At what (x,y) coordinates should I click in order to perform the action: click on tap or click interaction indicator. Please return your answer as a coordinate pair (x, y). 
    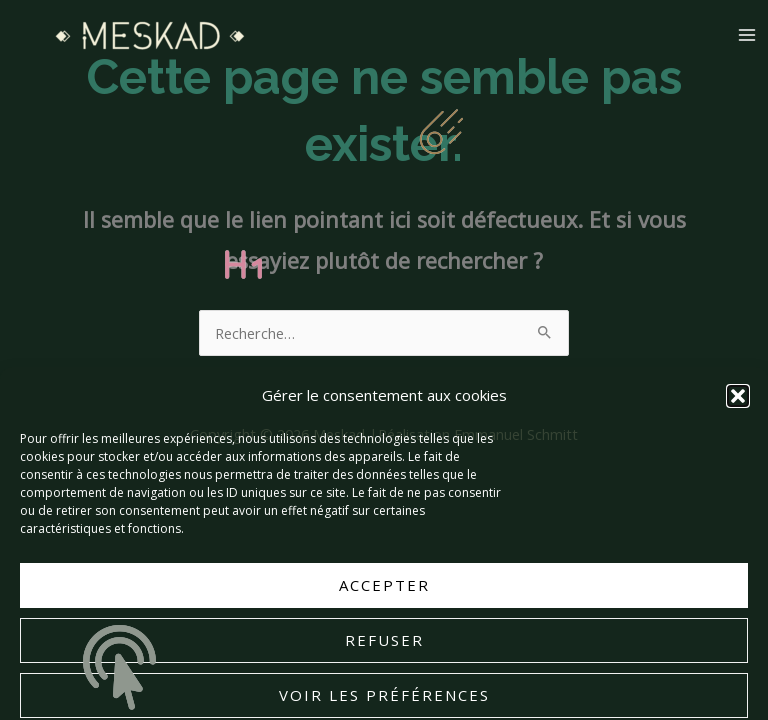
    Looking at the image, I should click on (119, 667).